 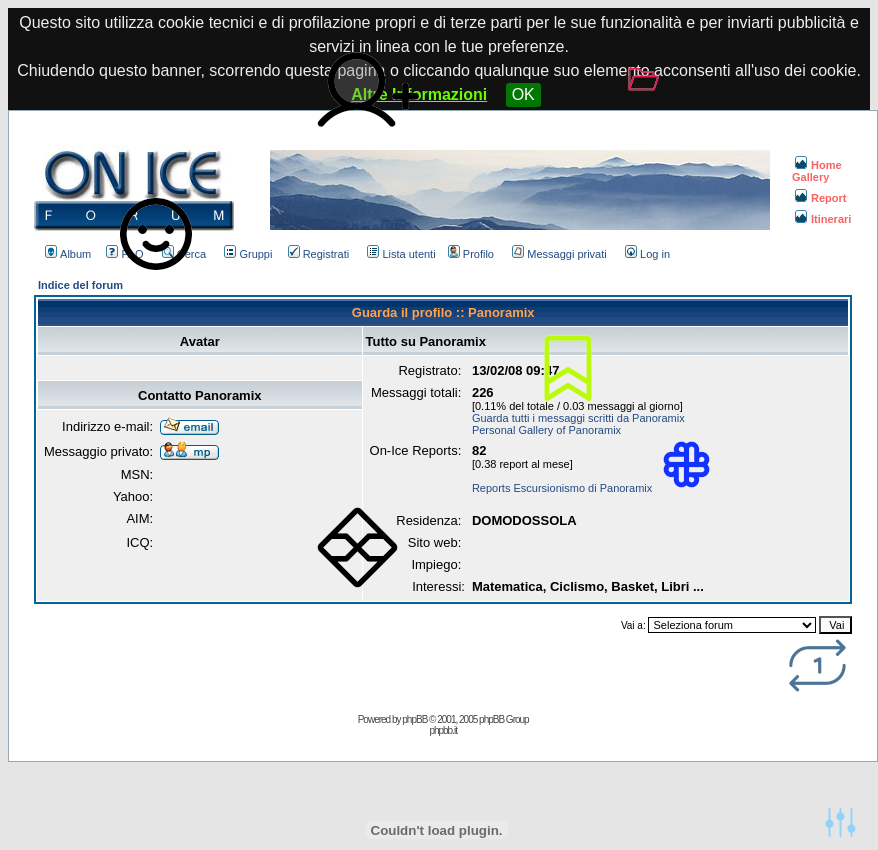 I want to click on add a new contact or friend, so click(x=365, y=93).